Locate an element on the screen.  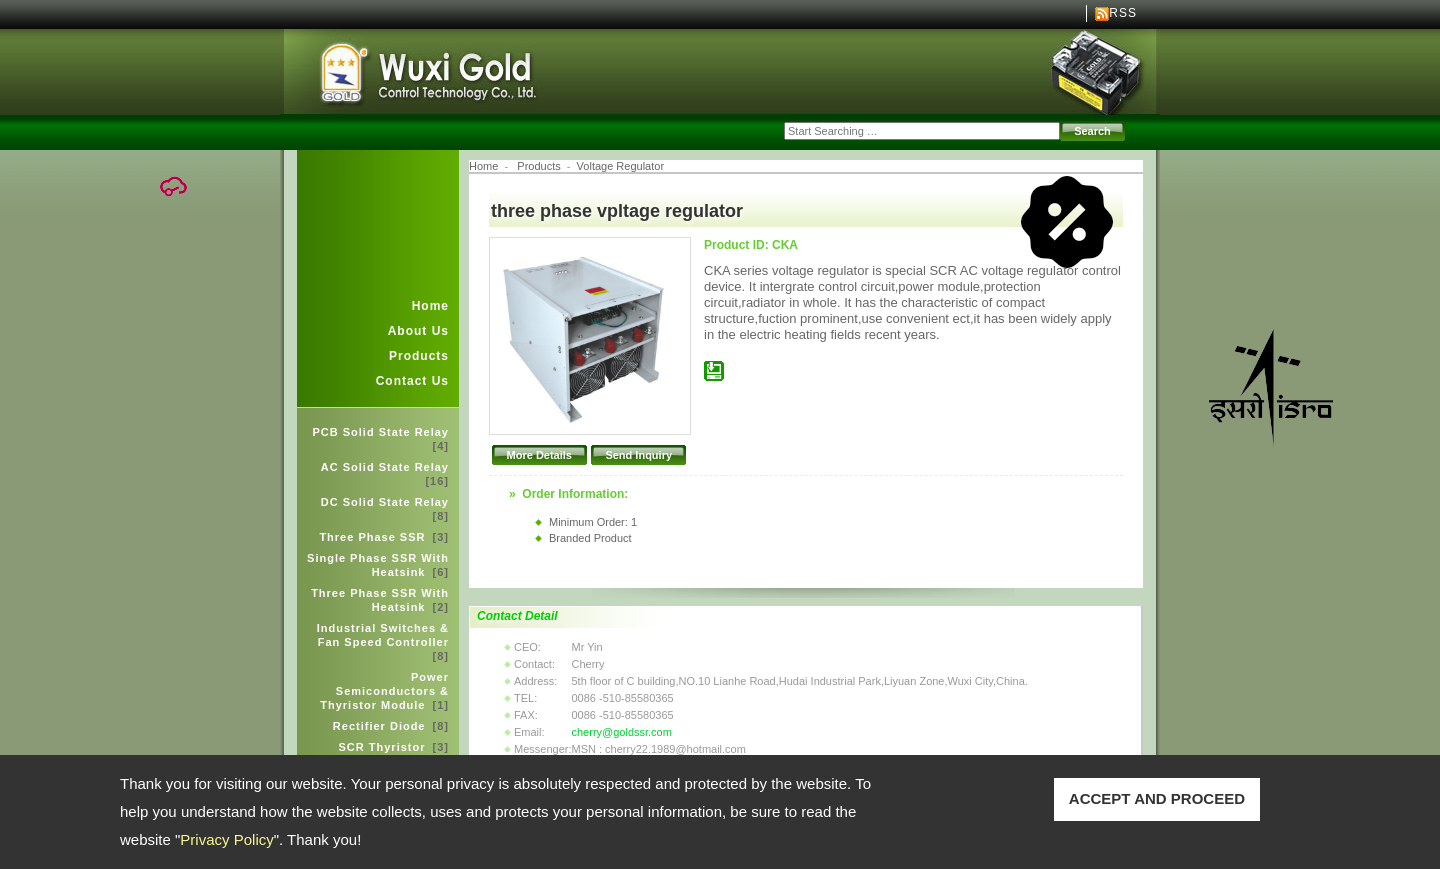
open EasyEDA circuit design application is located at coordinates (173, 186).